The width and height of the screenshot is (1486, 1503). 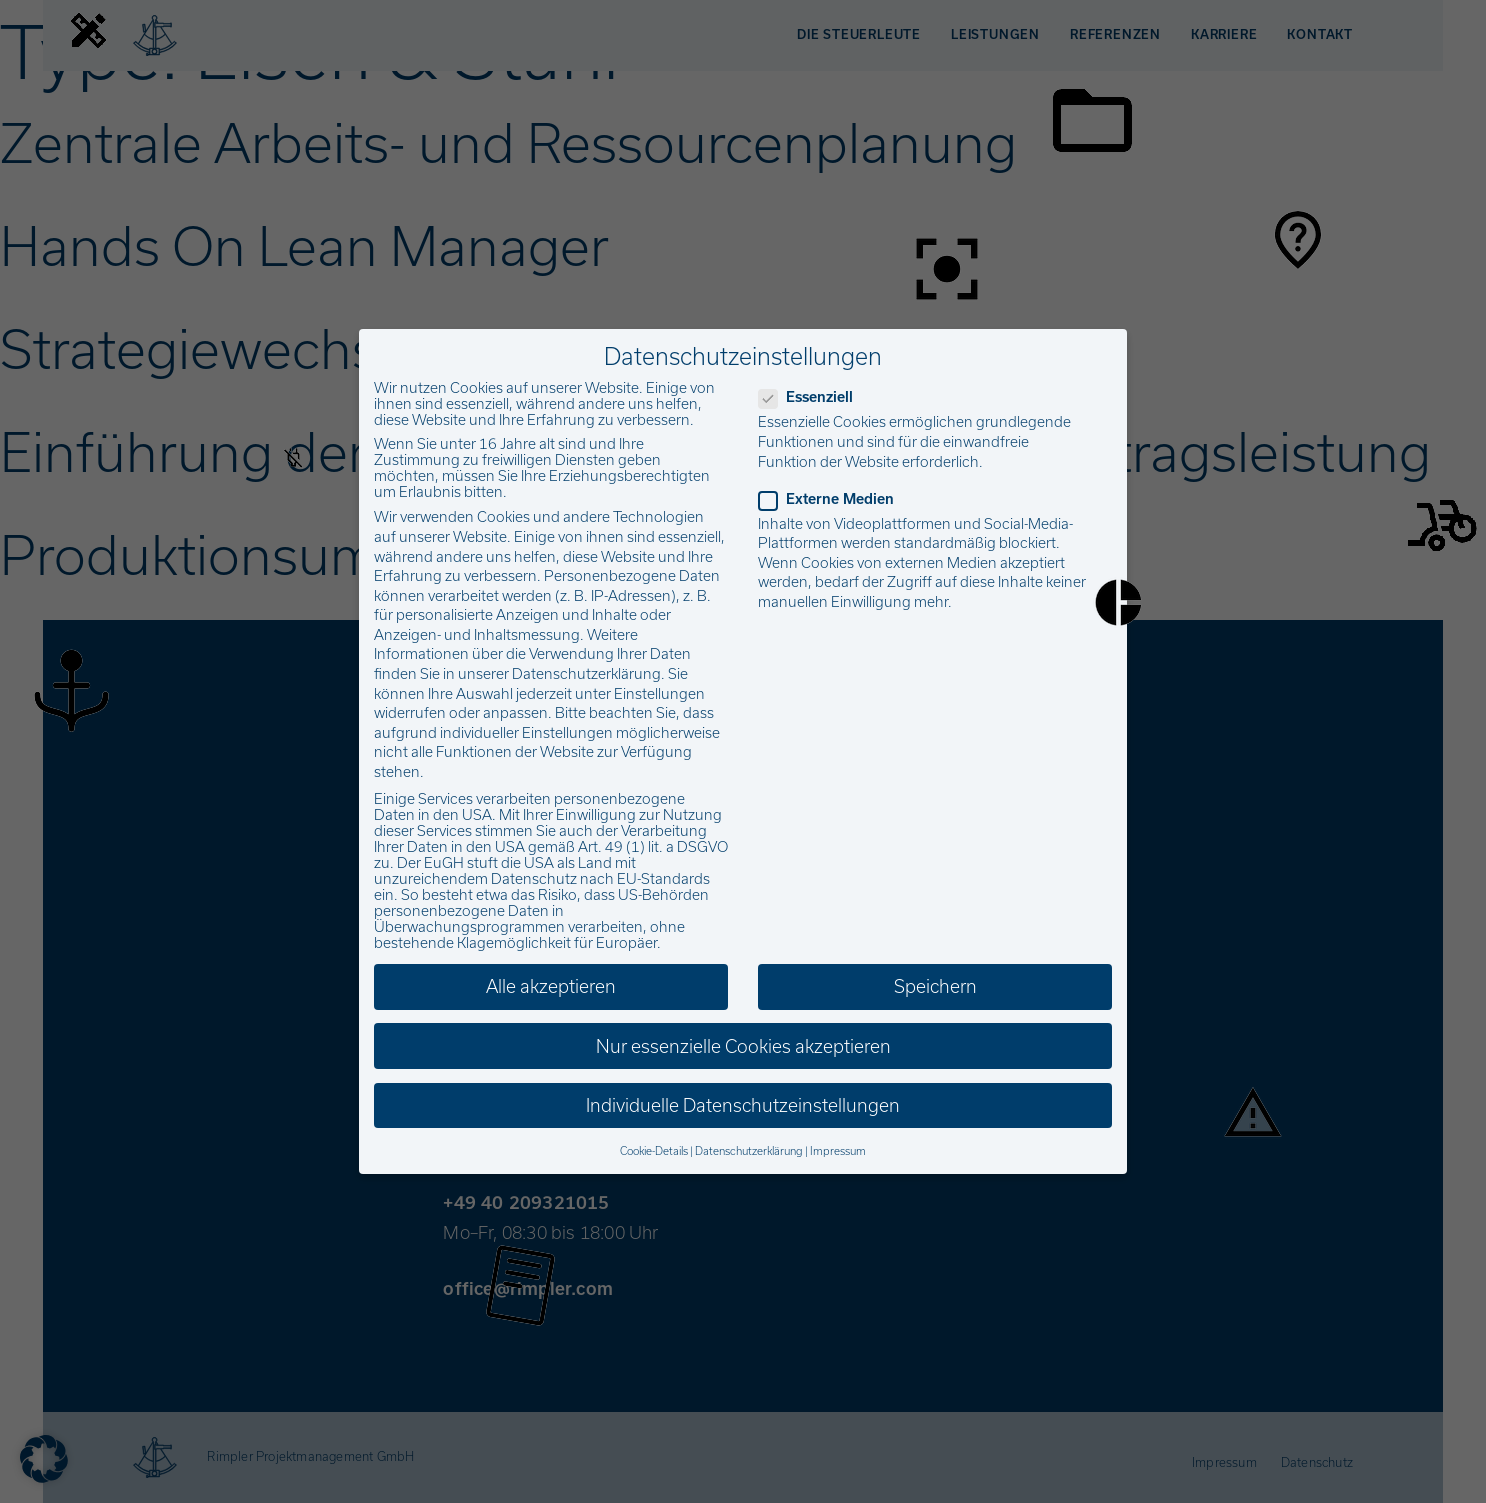 I want to click on unknown or unidentified location, so click(x=1298, y=240).